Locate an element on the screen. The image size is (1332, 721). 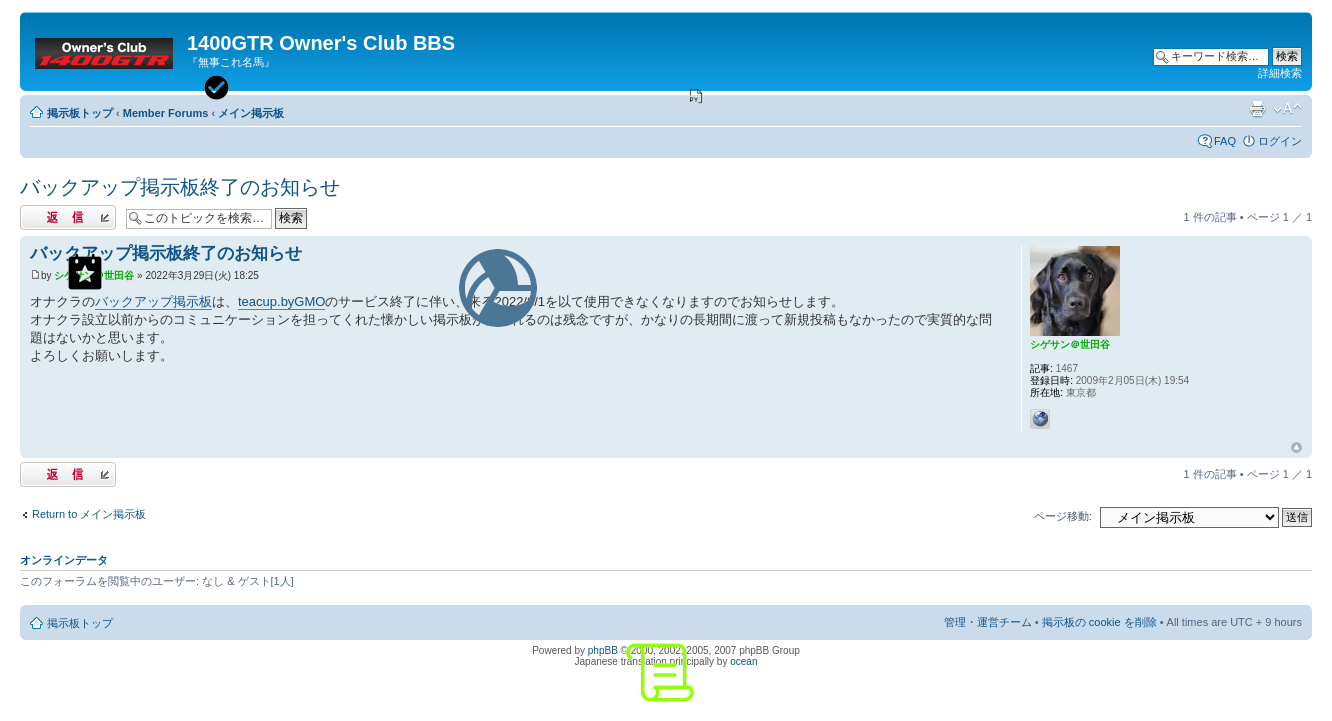
view starred or favorite events is located at coordinates (85, 273).